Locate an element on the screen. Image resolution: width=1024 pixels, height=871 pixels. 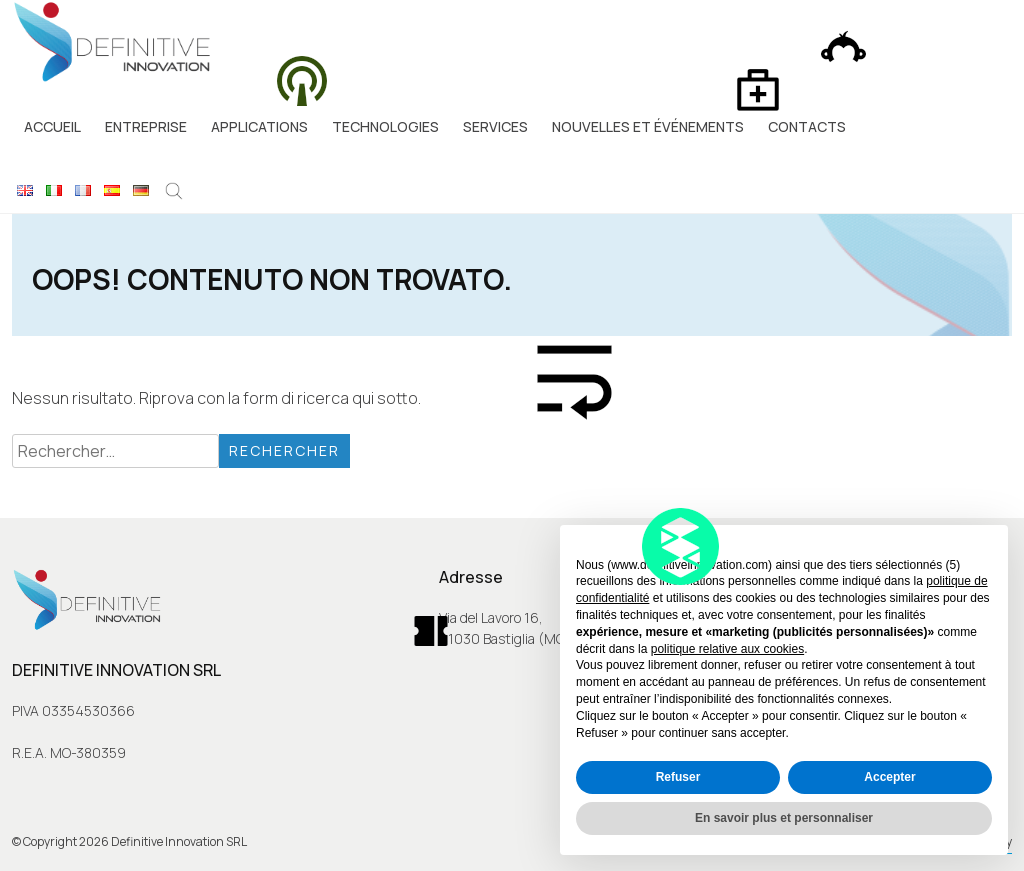
access first aid or medical resources is located at coordinates (758, 92).